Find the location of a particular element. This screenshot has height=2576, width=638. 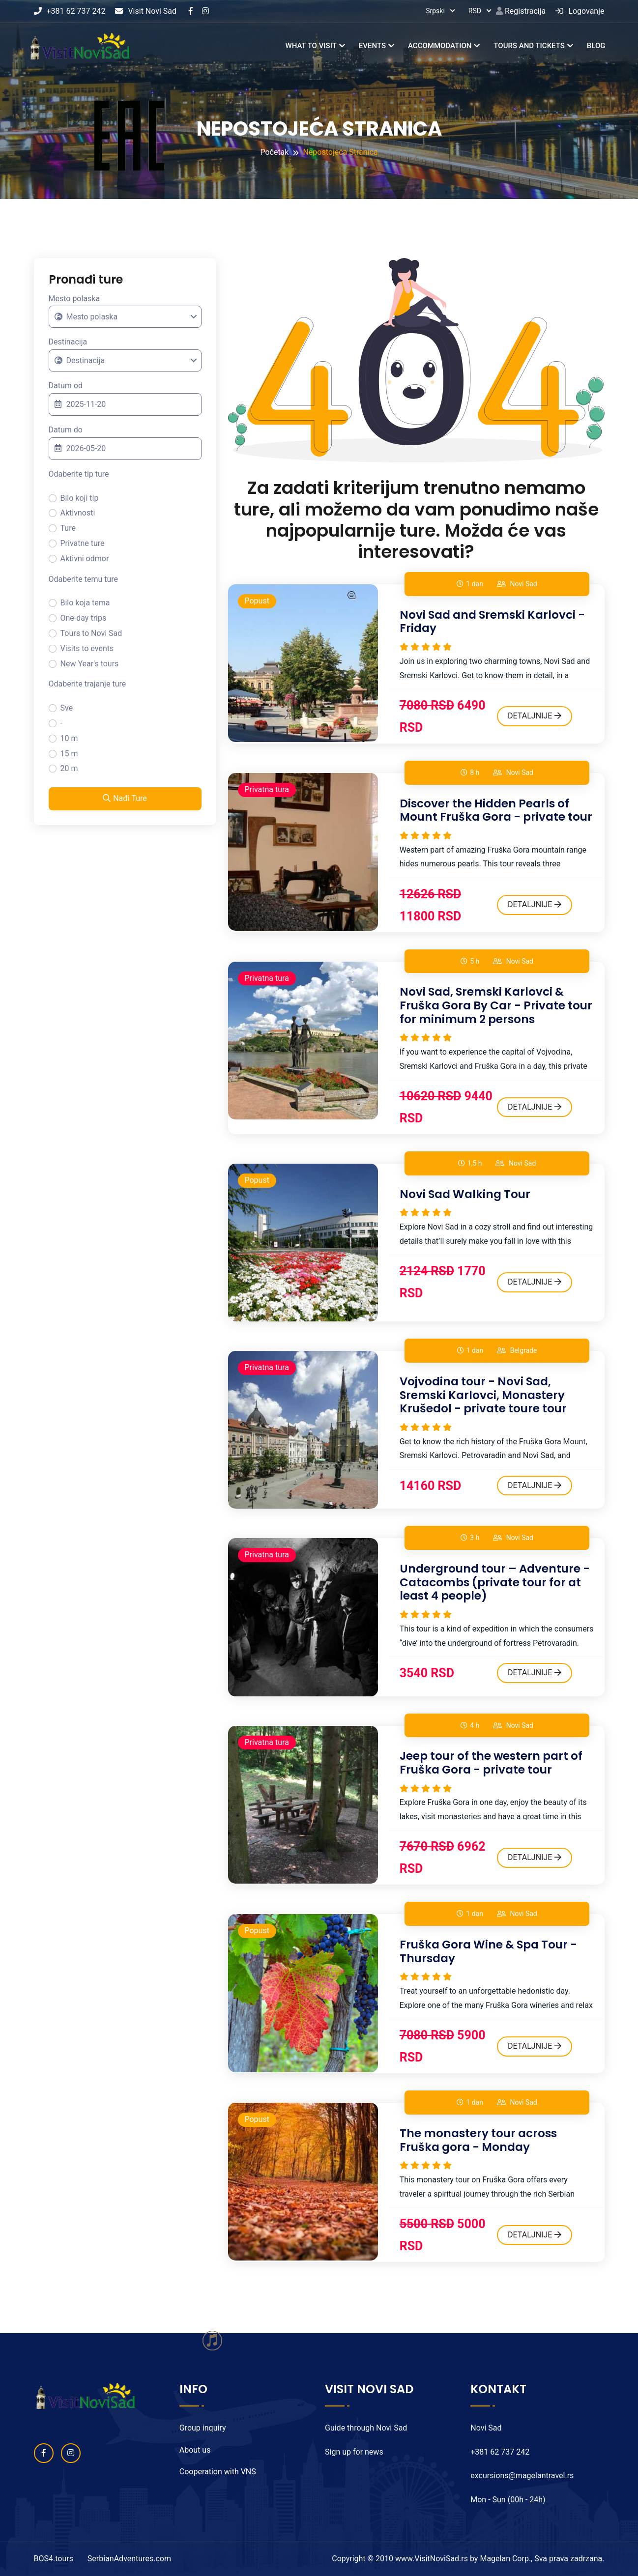

EAC (Eurasian Conformity) certification mark is located at coordinates (129, 136).